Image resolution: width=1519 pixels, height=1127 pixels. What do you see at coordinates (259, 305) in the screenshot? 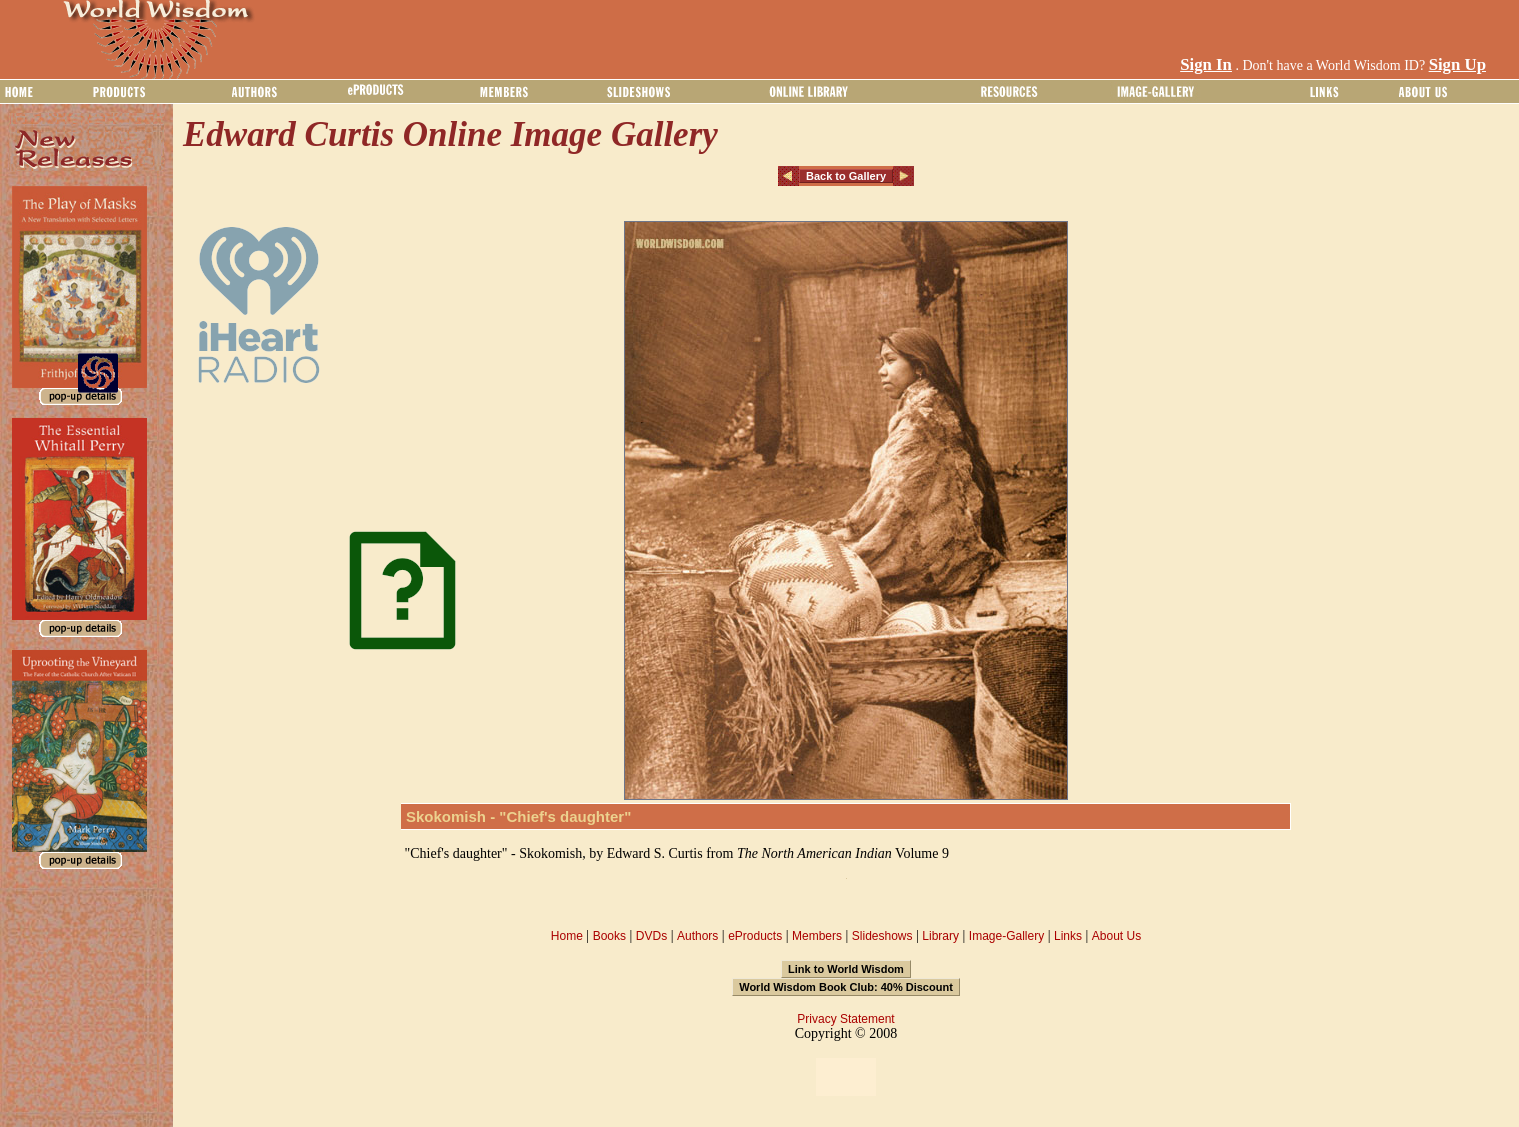
I see `open iHeartRadio app` at bounding box center [259, 305].